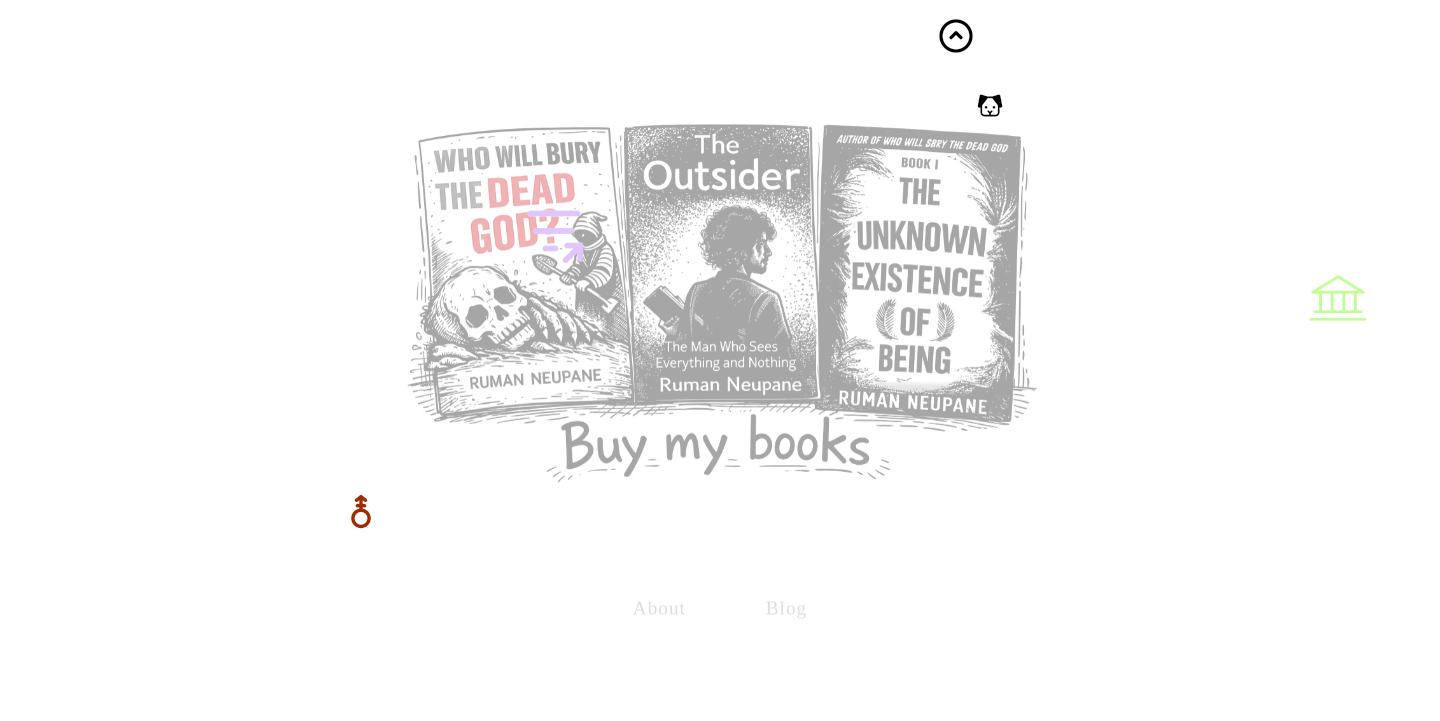 The height and width of the screenshot is (721, 1440). What do you see at coordinates (554, 231) in the screenshot?
I see `share current filter settings` at bounding box center [554, 231].